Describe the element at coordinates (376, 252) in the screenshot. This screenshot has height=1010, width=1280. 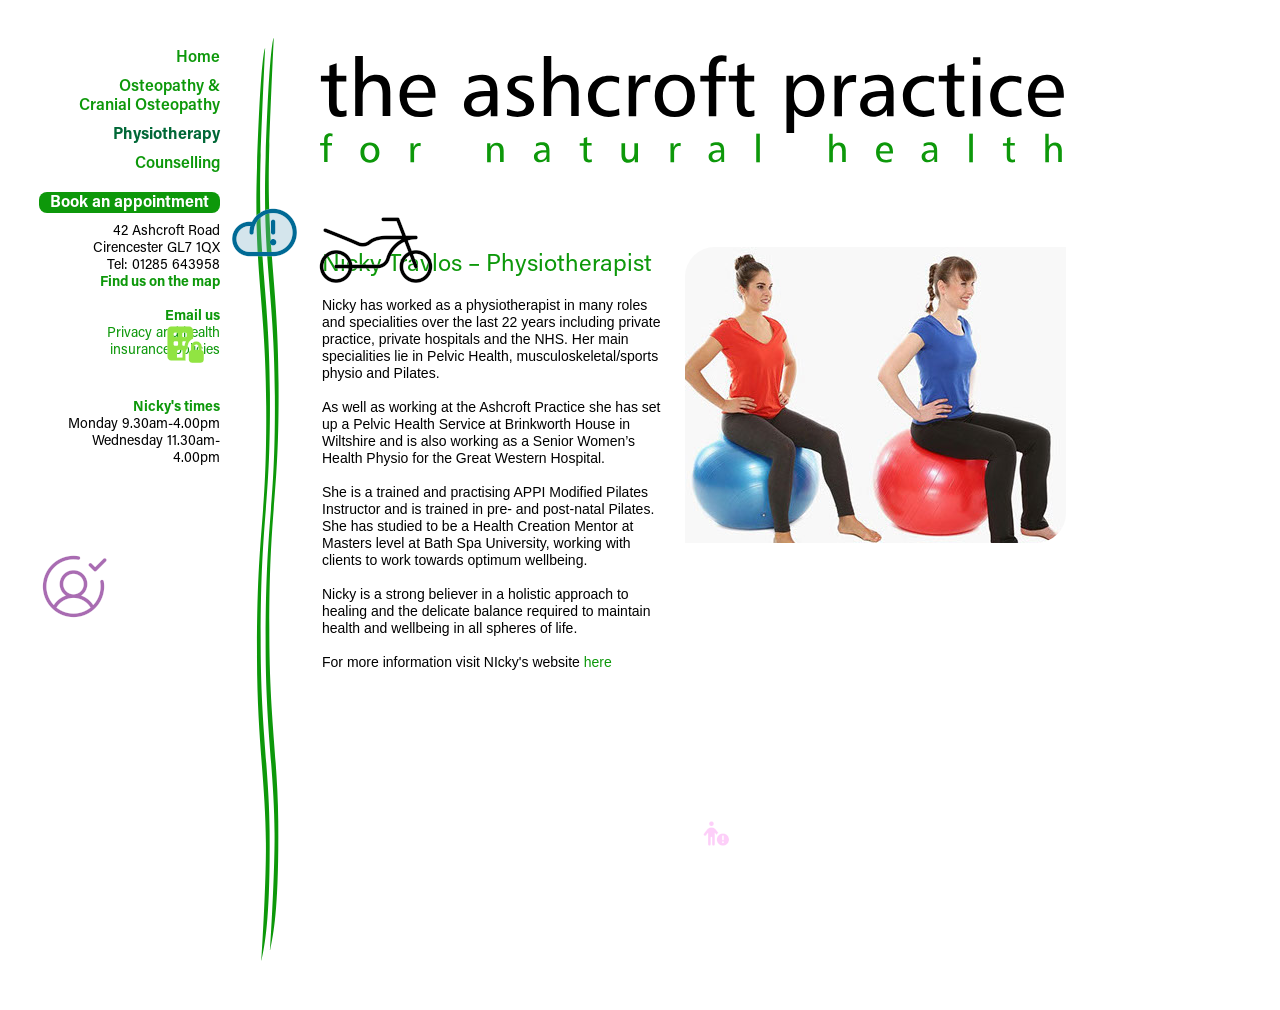
I see `select motorcycle as vehicle type` at that location.